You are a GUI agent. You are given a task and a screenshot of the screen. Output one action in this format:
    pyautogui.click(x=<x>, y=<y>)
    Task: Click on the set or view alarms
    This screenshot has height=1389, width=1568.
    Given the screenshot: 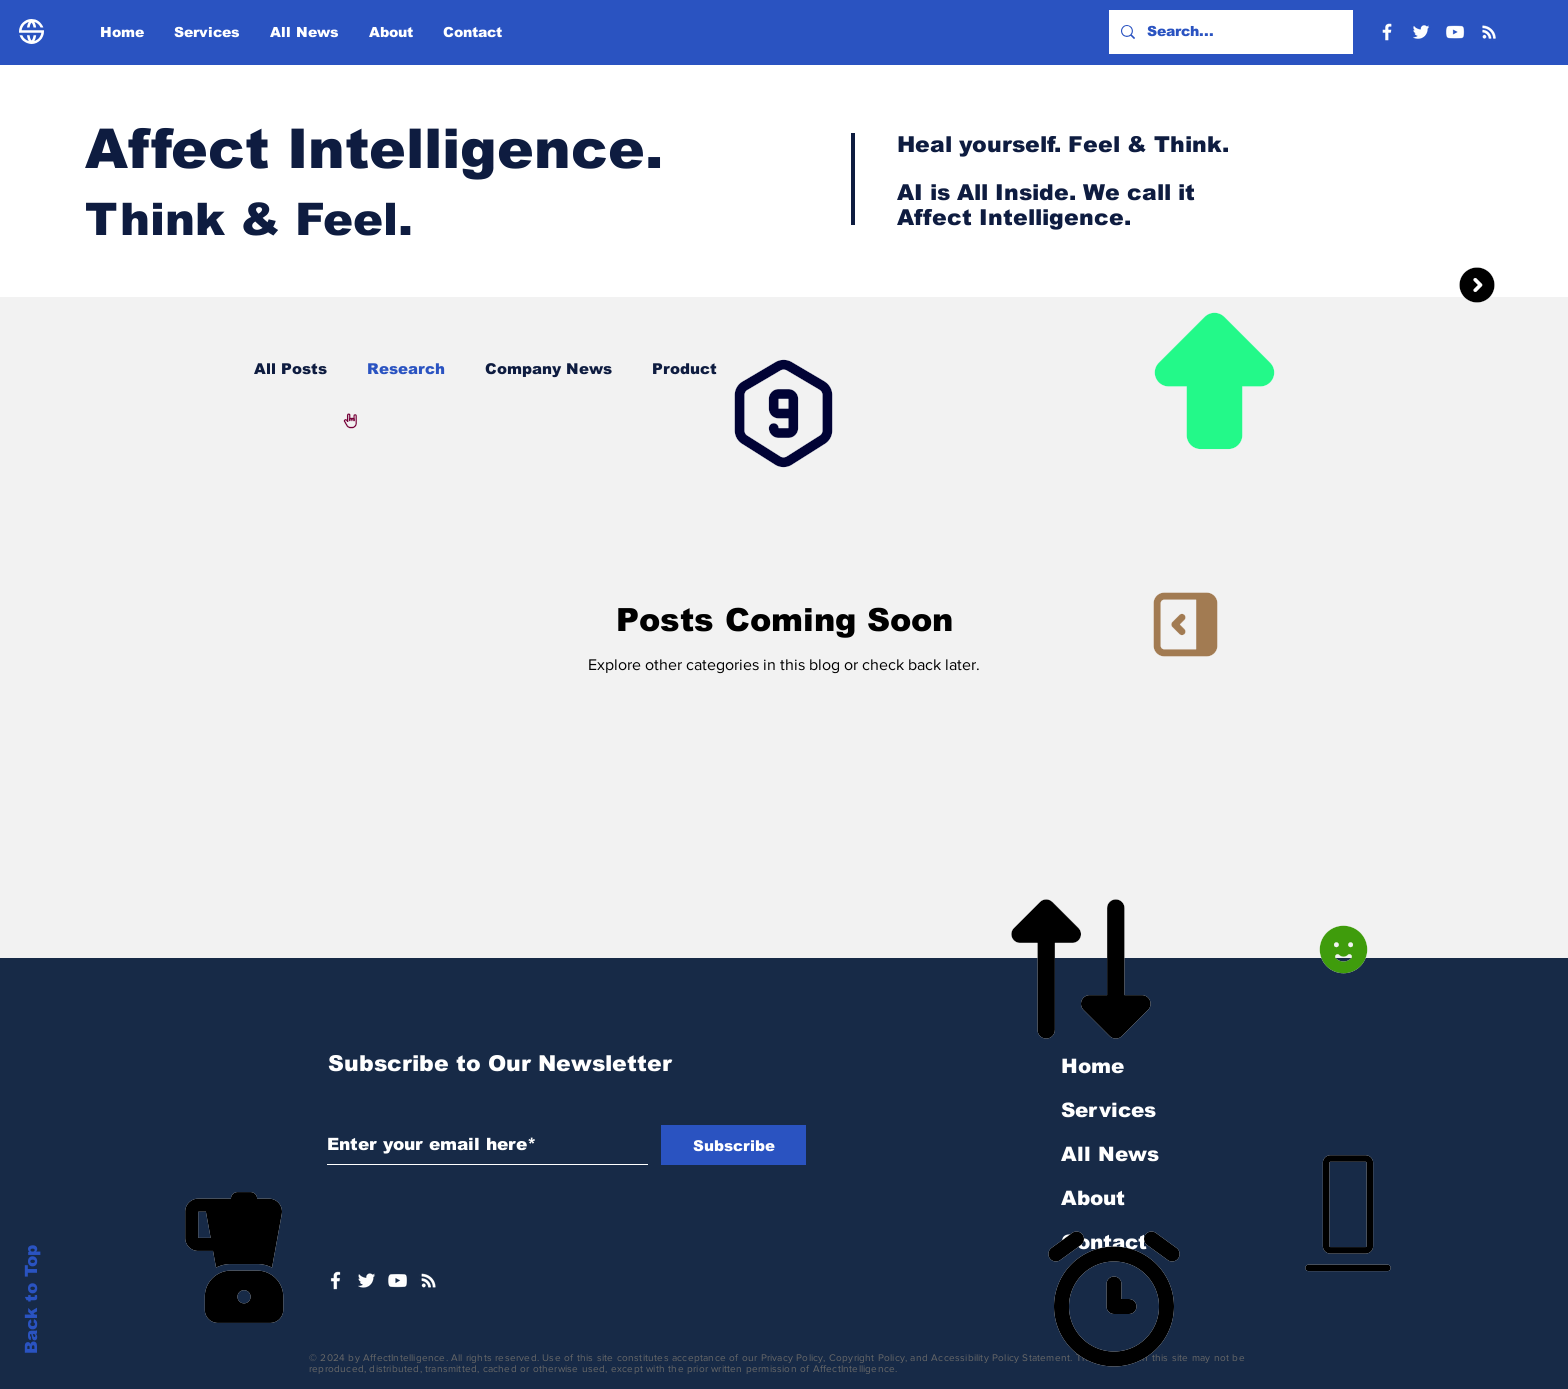 What is the action you would take?
    pyautogui.click(x=1114, y=1299)
    